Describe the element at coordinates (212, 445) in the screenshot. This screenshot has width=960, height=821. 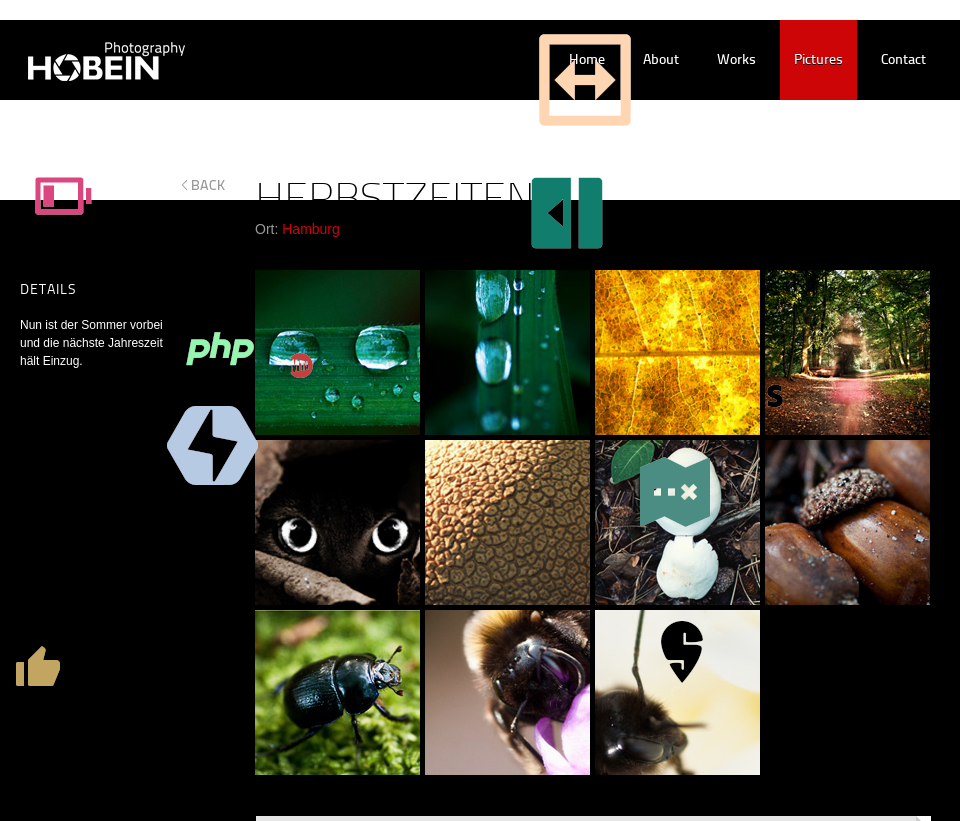
I see `chakra ui logo` at that location.